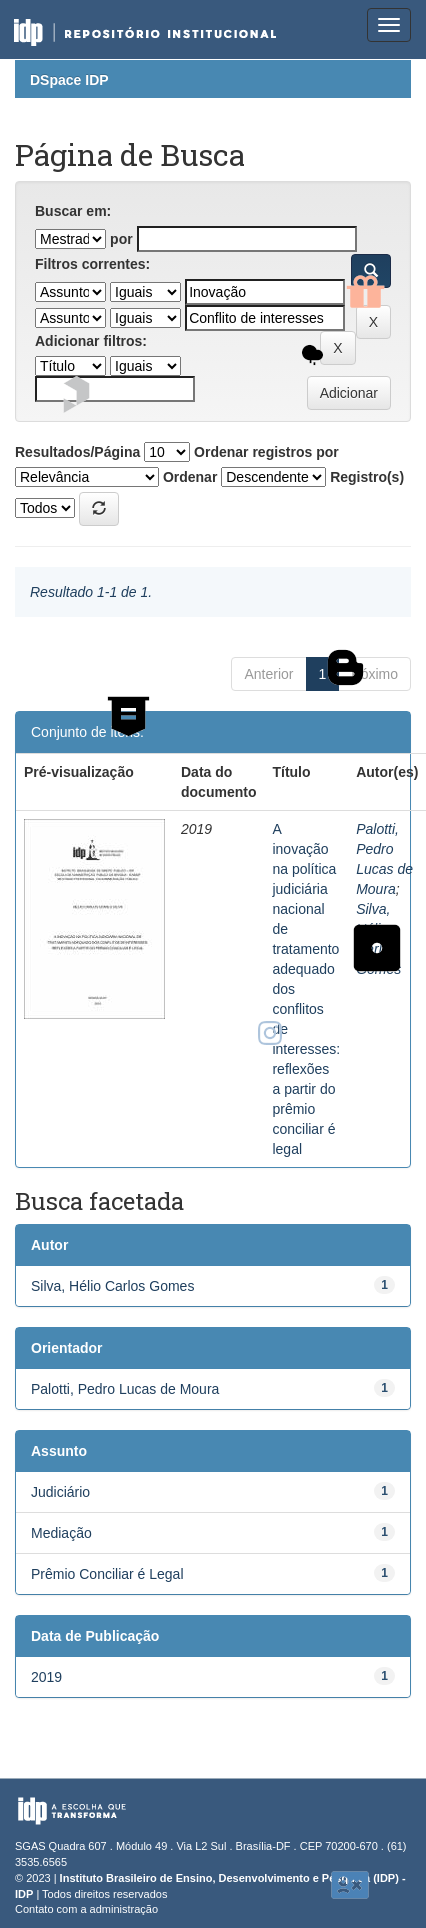 Image resolution: width=426 pixels, height=1928 pixels. What do you see at coordinates (365, 292) in the screenshot?
I see `view or redeem a gift` at bounding box center [365, 292].